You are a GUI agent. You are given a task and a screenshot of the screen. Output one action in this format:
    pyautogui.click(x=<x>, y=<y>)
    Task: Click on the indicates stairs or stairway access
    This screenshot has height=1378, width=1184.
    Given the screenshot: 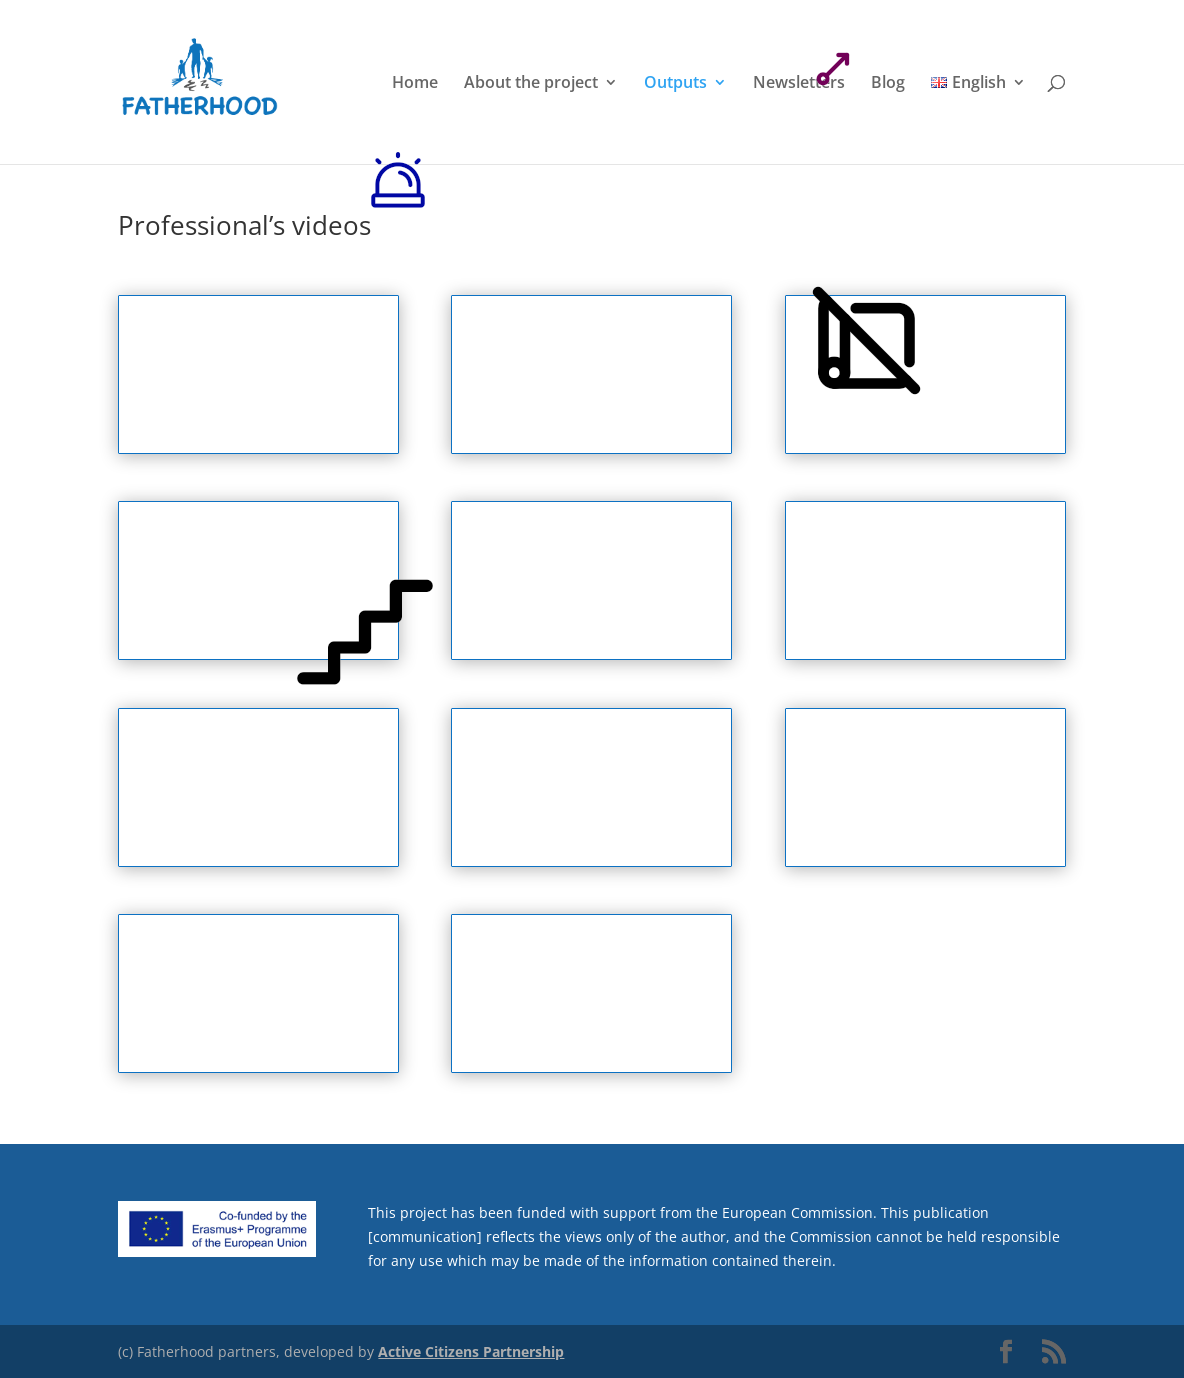 What is the action you would take?
    pyautogui.click(x=365, y=629)
    